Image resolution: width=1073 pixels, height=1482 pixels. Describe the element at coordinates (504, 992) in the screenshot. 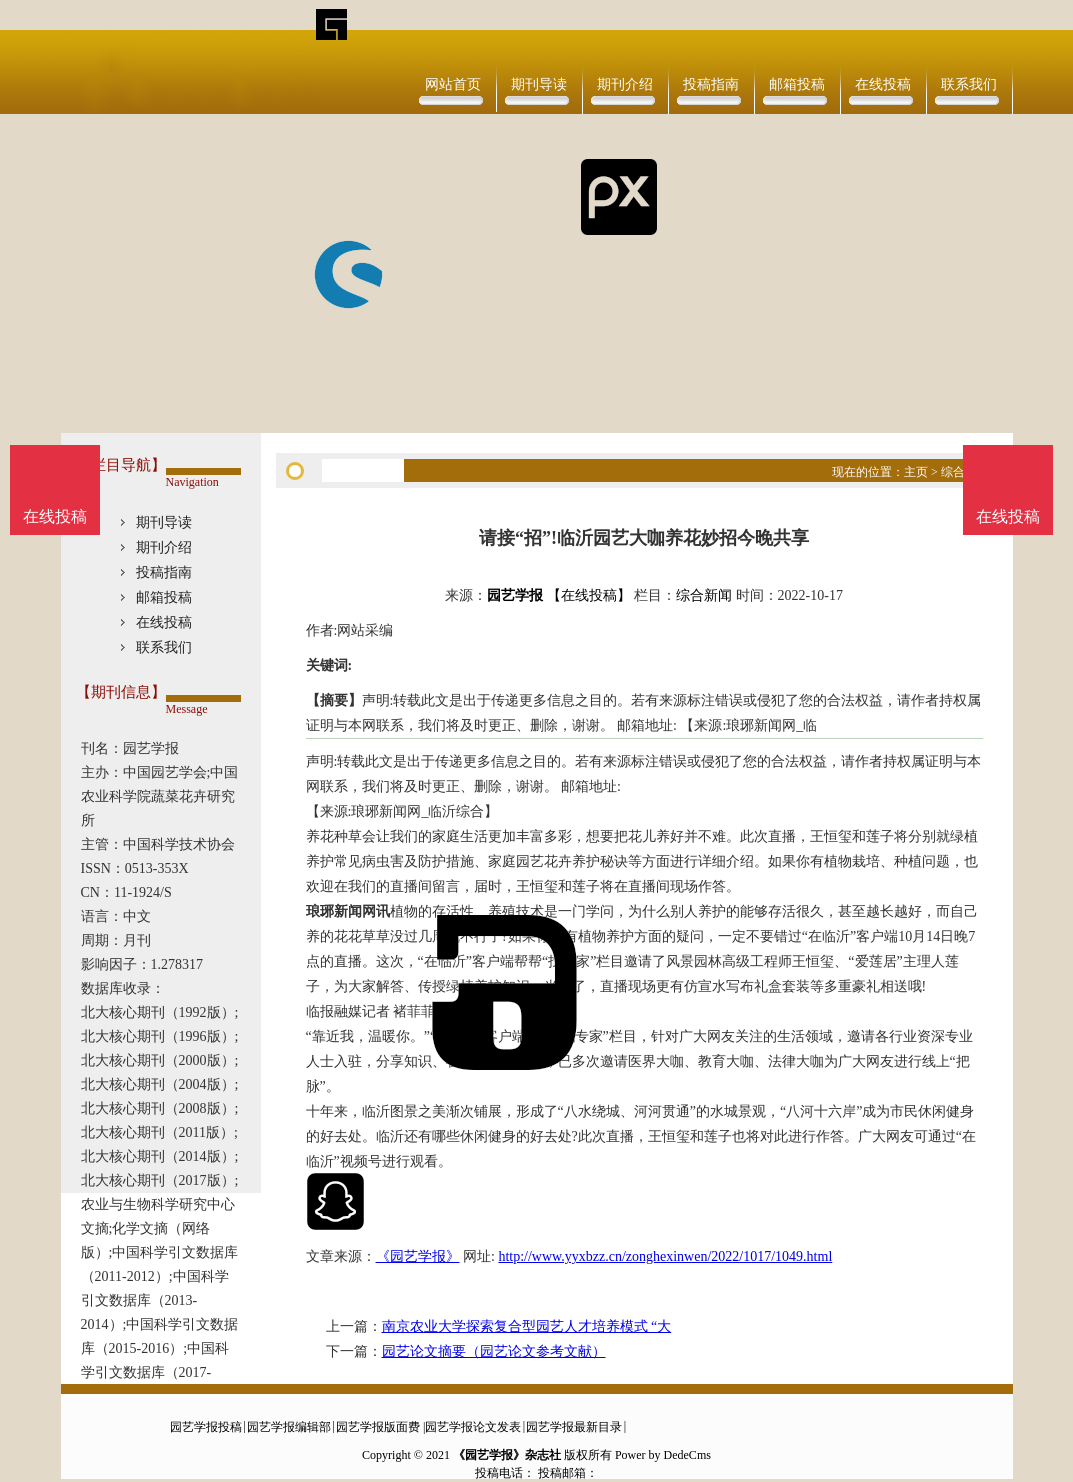

I see `open MetaGer search engine` at that location.